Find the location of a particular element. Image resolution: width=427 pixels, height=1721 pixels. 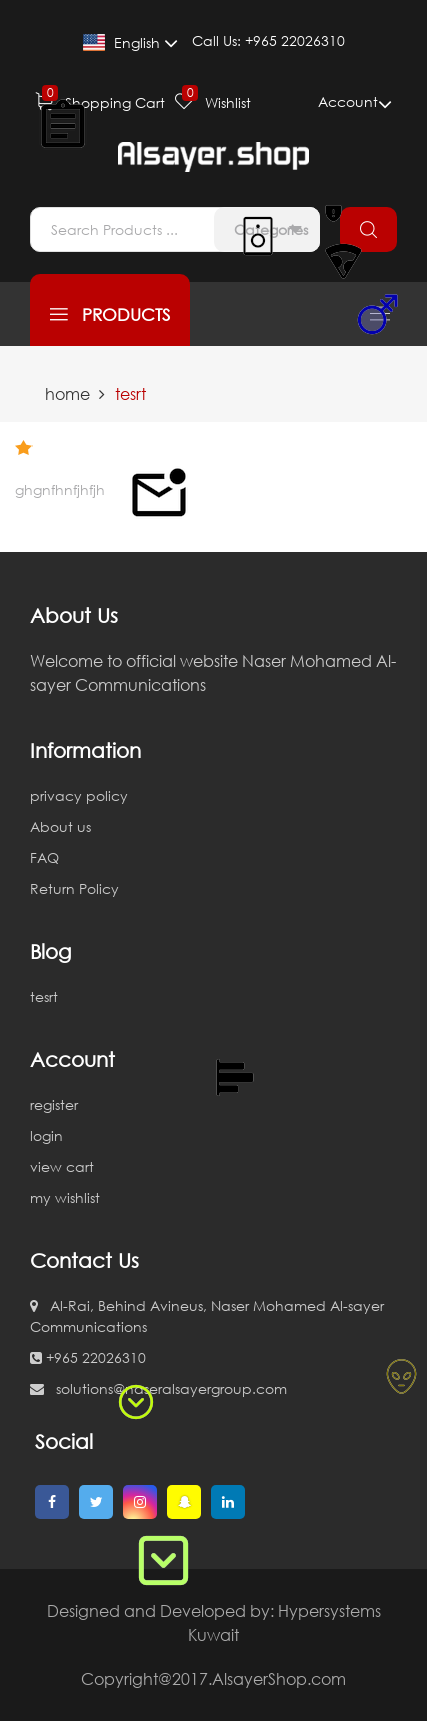

view assignments or tasks is located at coordinates (63, 126).